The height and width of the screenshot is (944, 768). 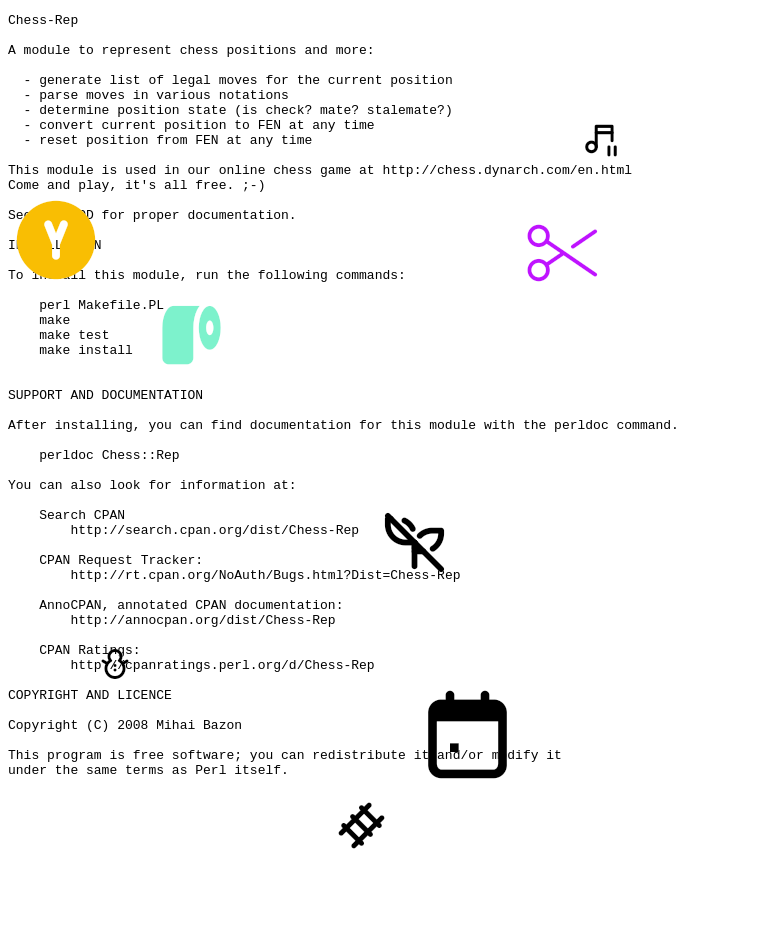 What do you see at coordinates (601, 139) in the screenshot?
I see `pause the currently playing music` at bounding box center [601, 139].